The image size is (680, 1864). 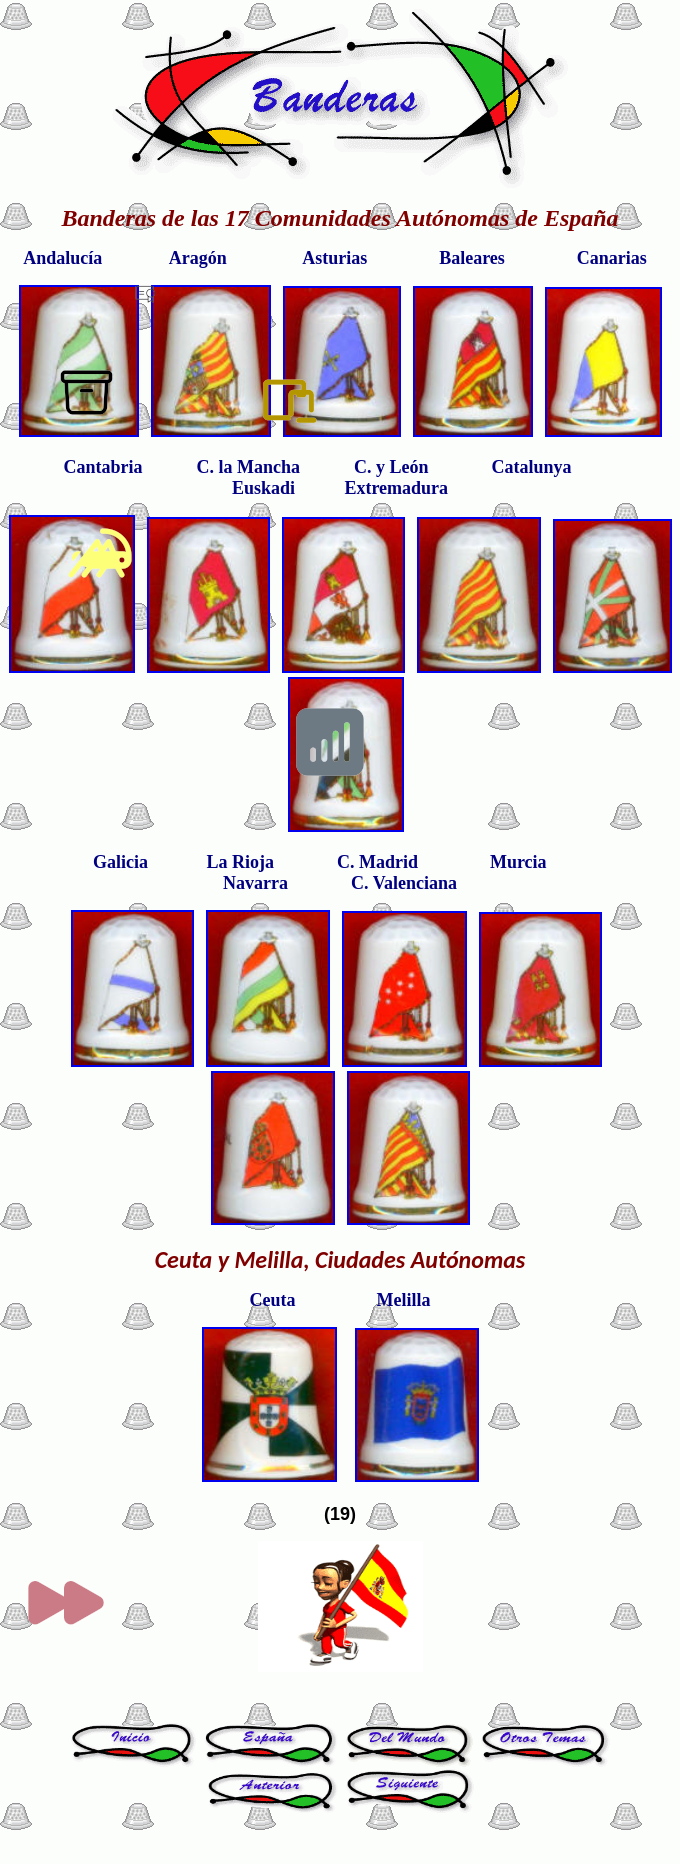 What do you see at coordinates (288, 402) in the screenshot?
I see `remove a device from your account` at bounding box center [288, 402].